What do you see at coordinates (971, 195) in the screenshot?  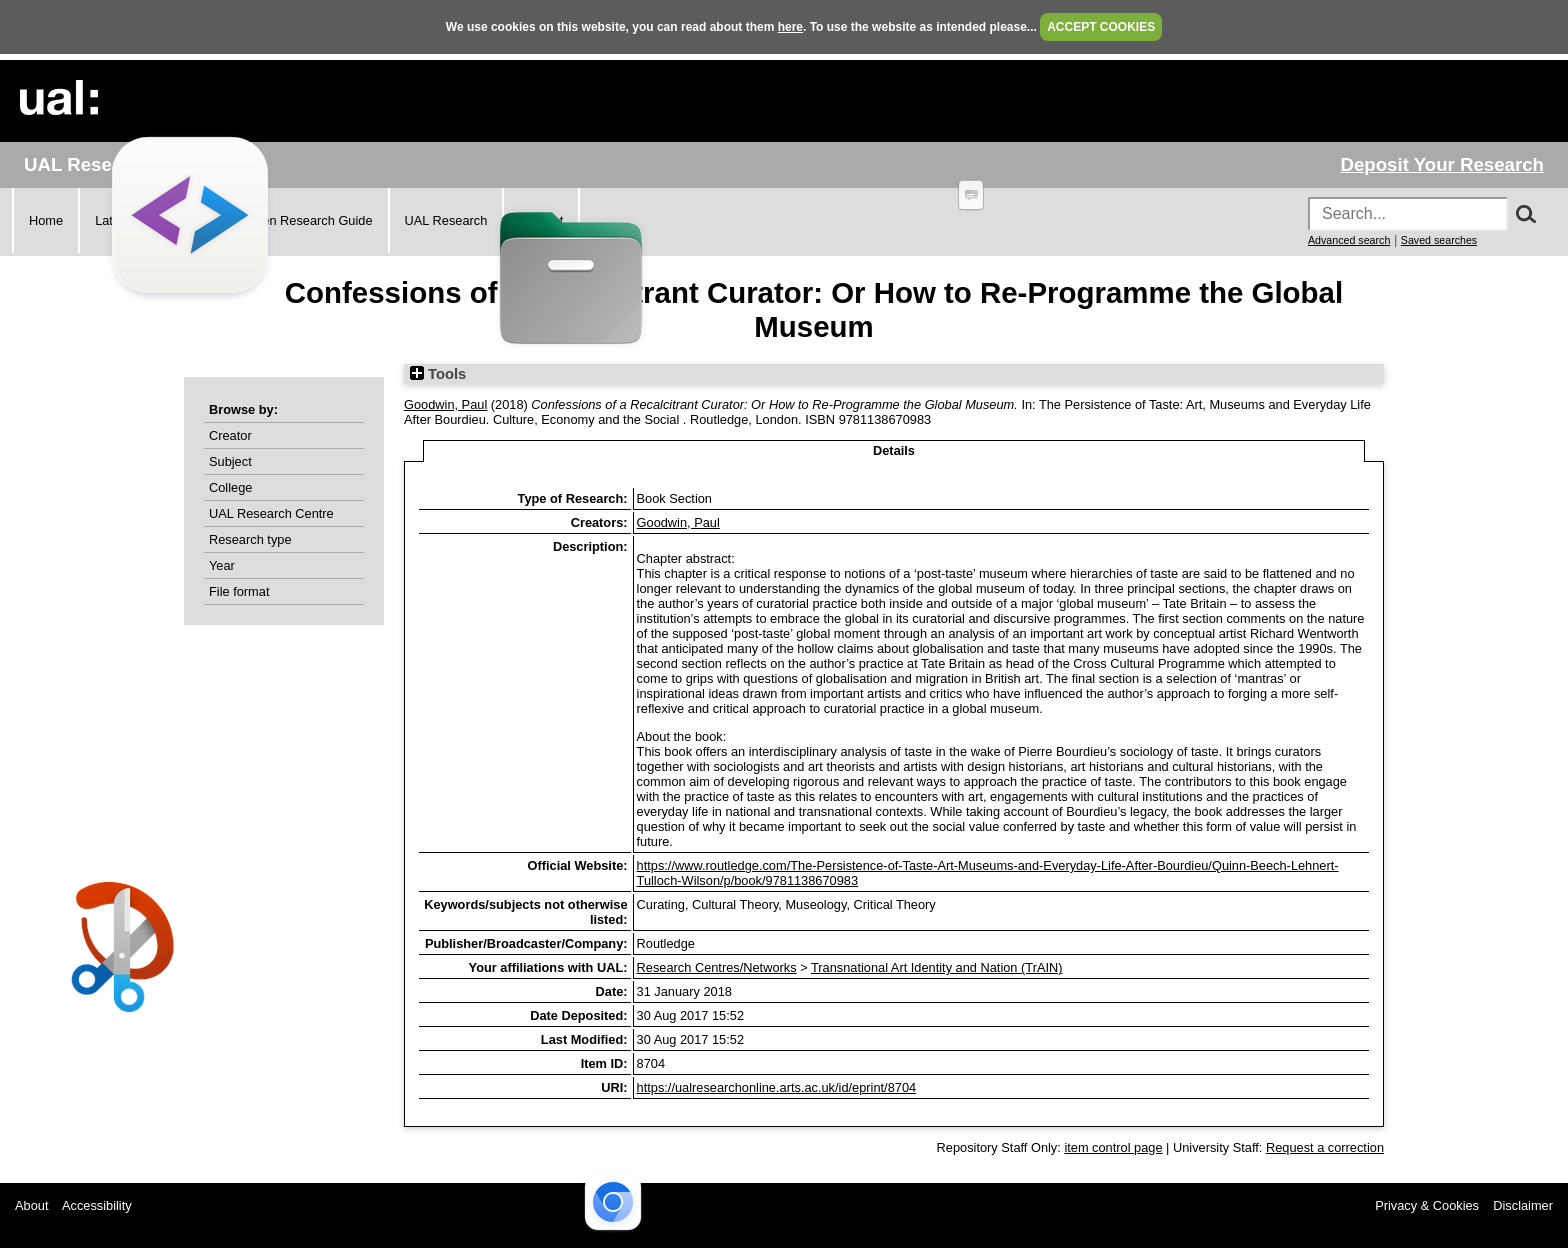 I see `a SAMI subtitle or caption file` at bounding box center [971, 195].